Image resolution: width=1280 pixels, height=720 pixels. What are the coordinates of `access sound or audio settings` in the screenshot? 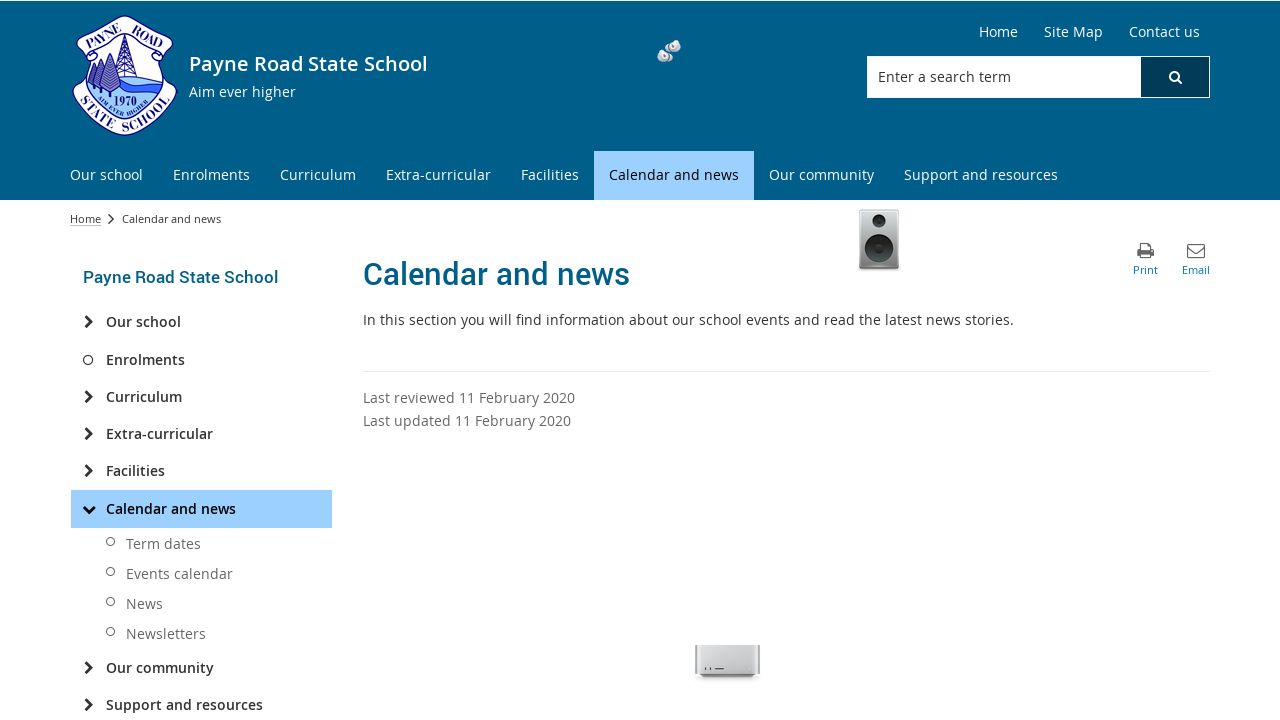 It's located at (879, 239).